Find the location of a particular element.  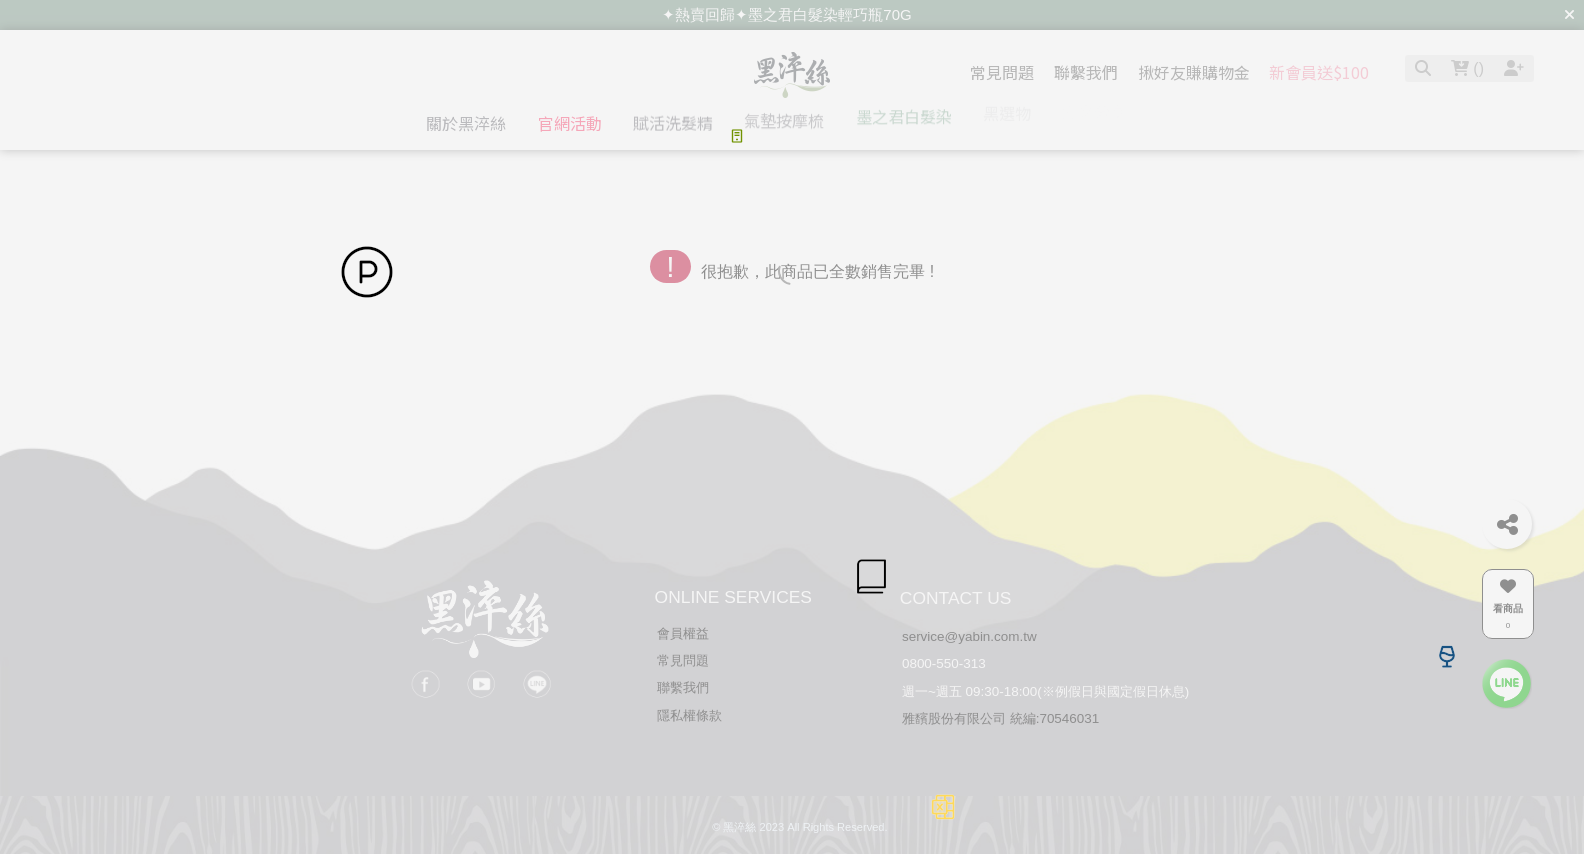

browse wine selection or menu is located at coordinates (1447, 656).